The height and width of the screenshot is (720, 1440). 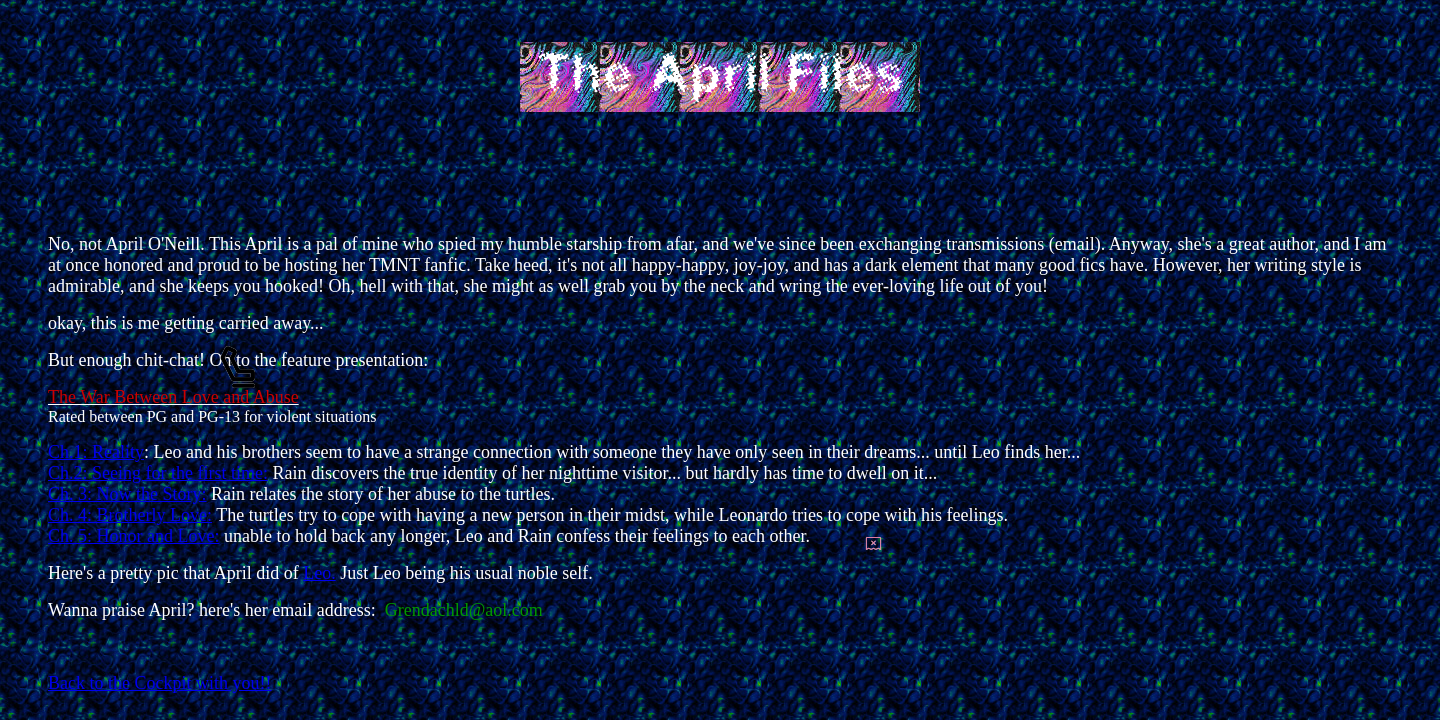 I want to click on select or reserve a seat, so click(x=237, y=367).